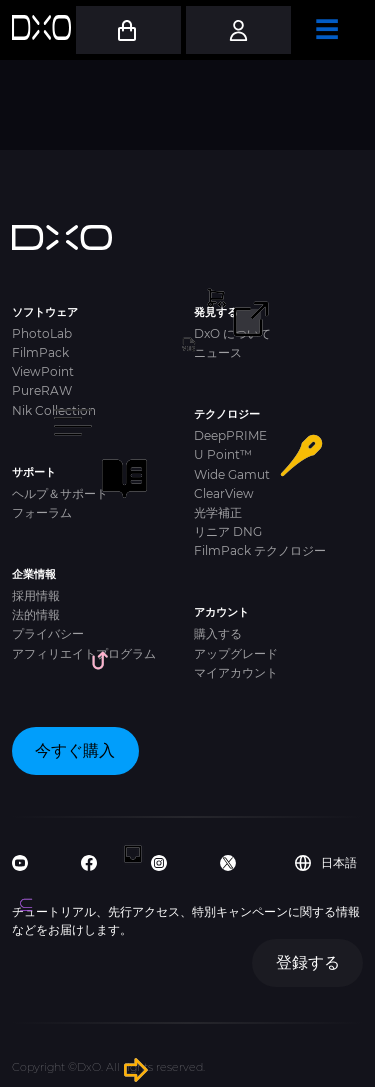 The width and height of the screenshot is (375, 1087). Describe the element at coordinates (135, 1070) in the screenshot. I see `go forward or proceed to the next step` at that location.